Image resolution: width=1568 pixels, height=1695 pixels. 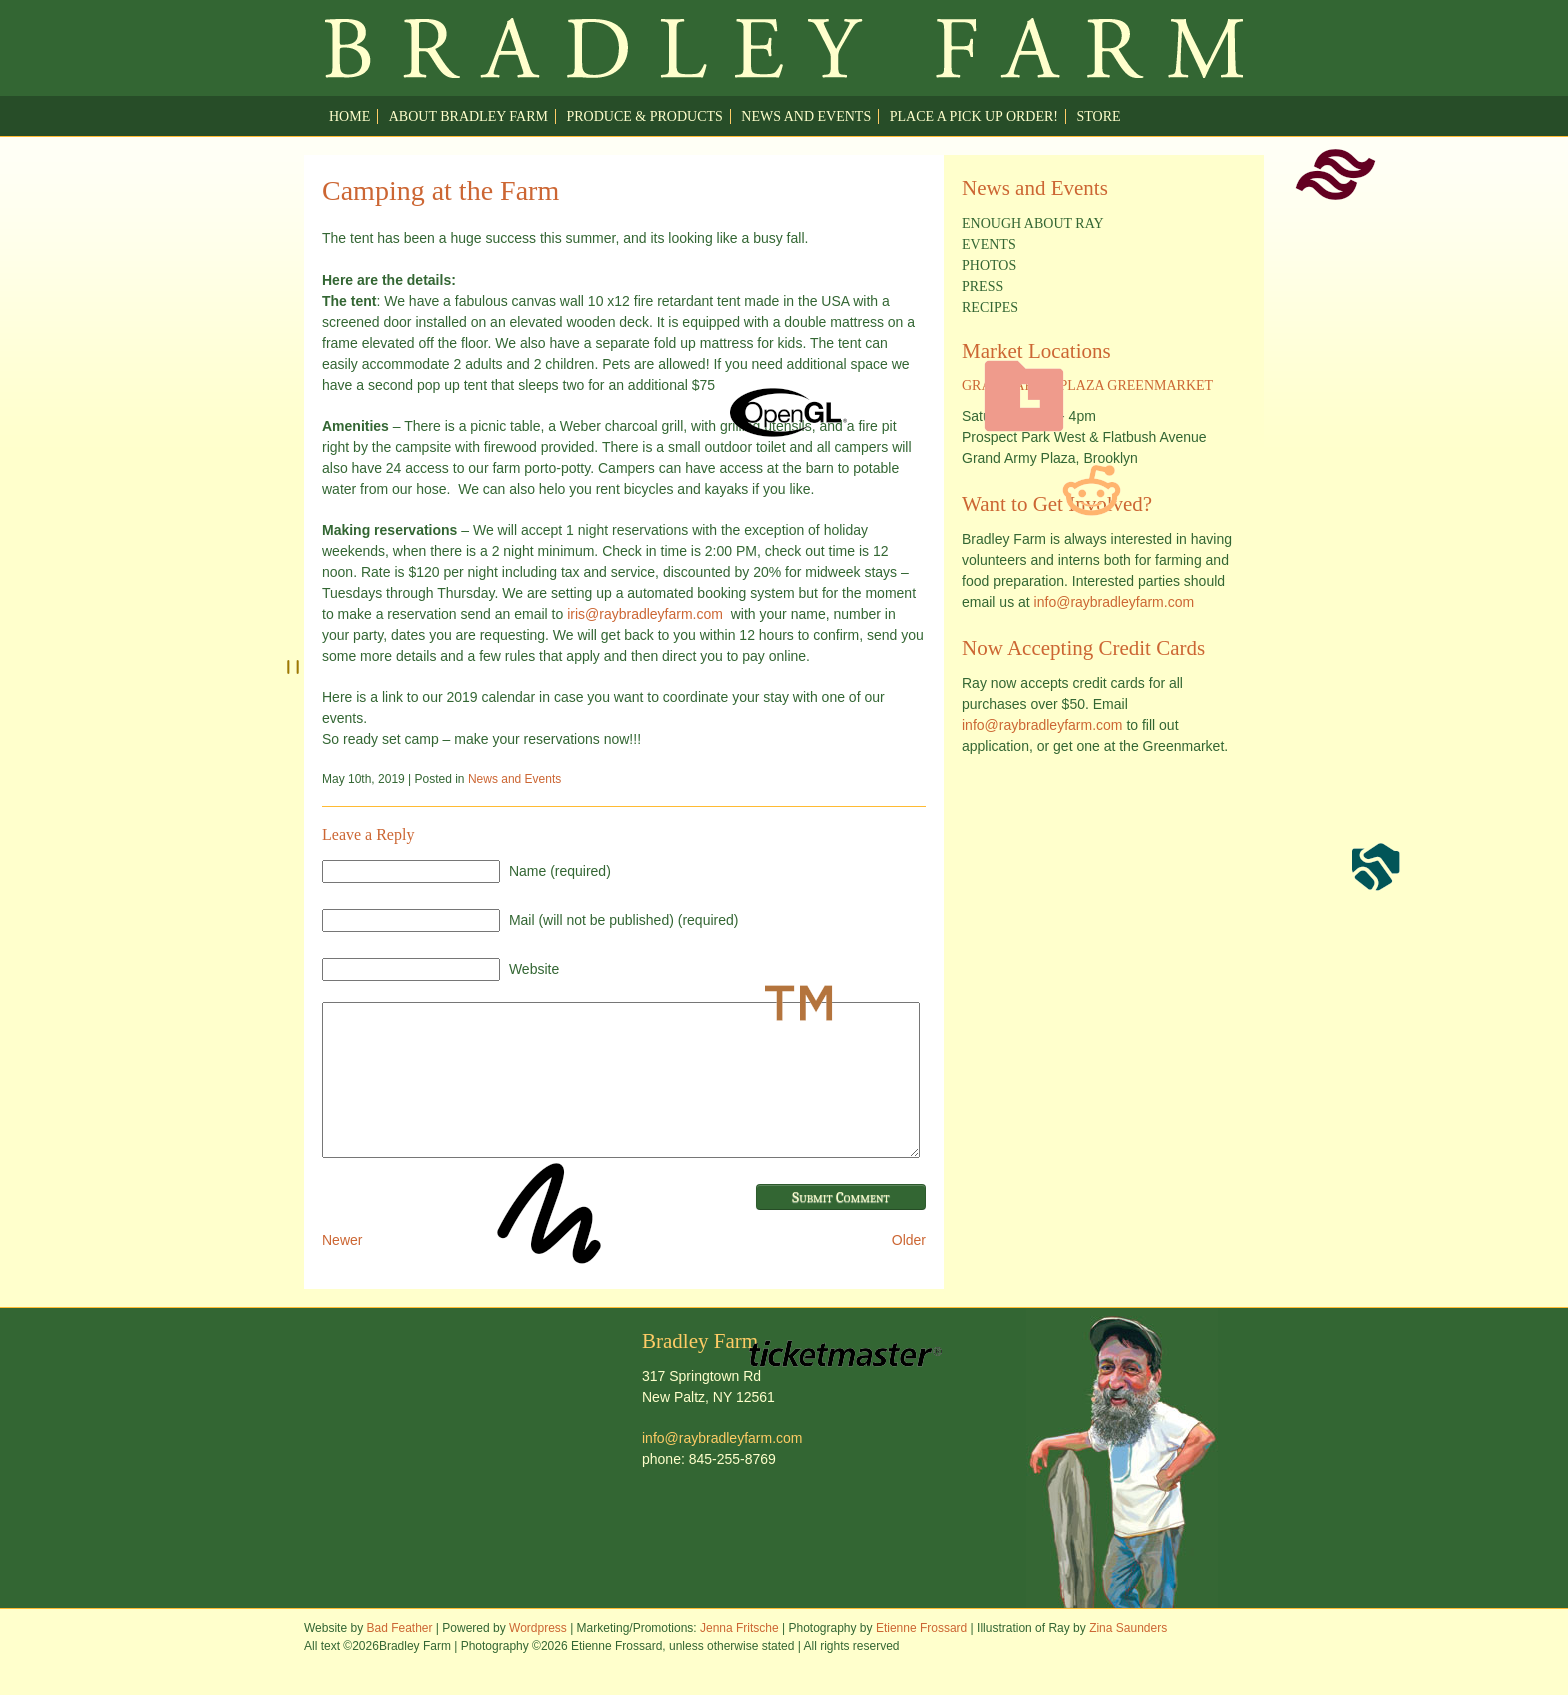 What do you see at coordinates (1377, 866) in the screenshot?
I see `indicates a partnership or collaboration` at bounding box center [1377, 866].